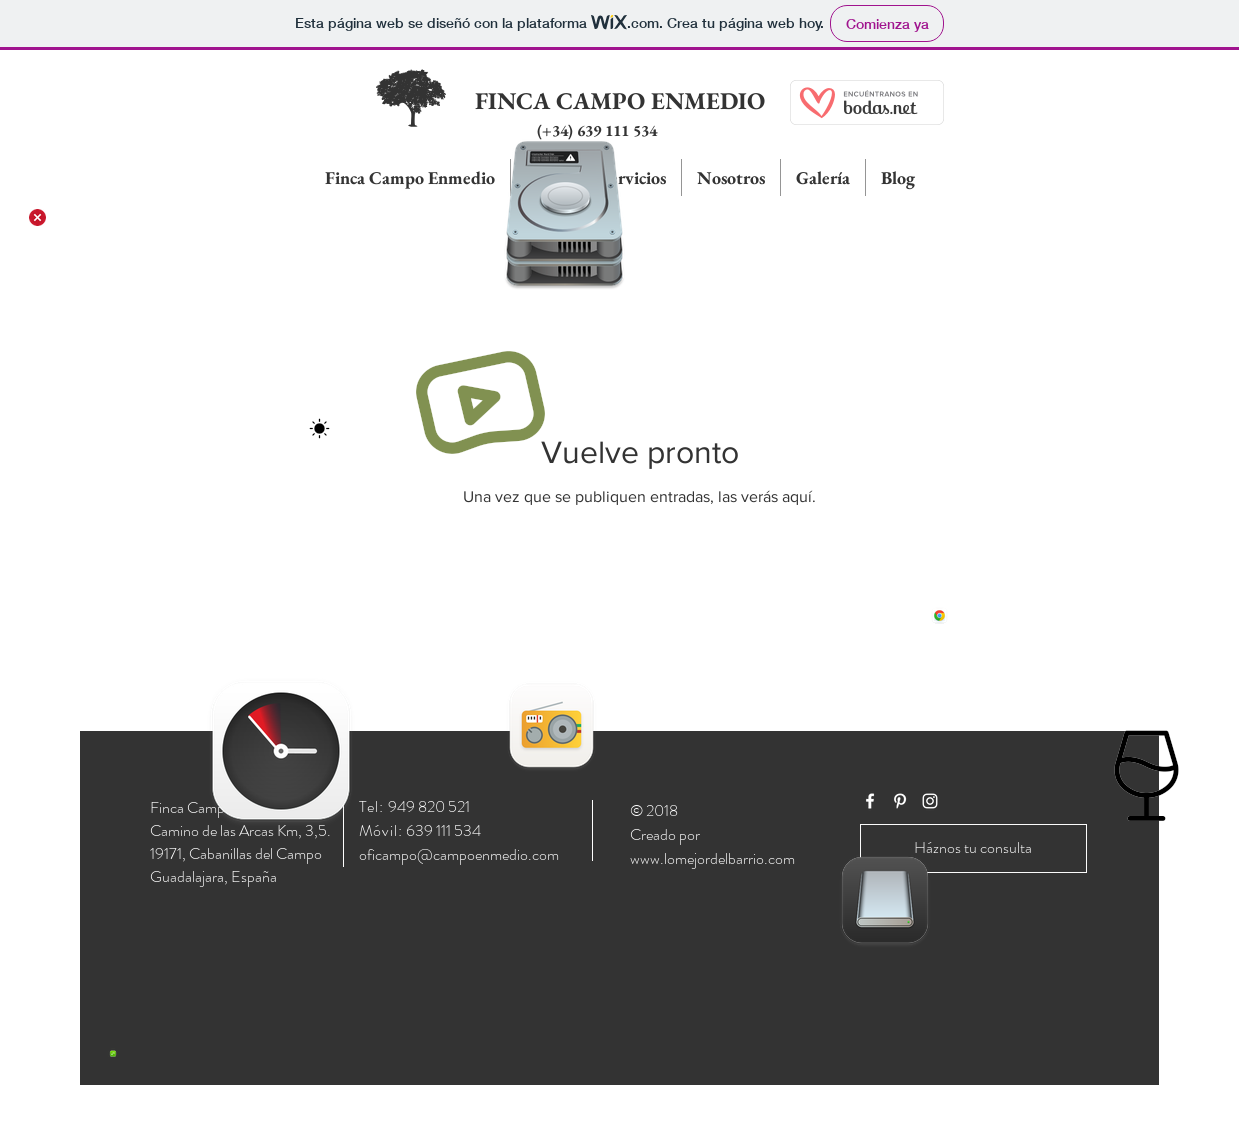 Image resolution: width=1239 pixels, height=1125 pixels. Describe the element at coordinates (480, 402) in the screenshot. I see `open YouTube Kids app` at that location.